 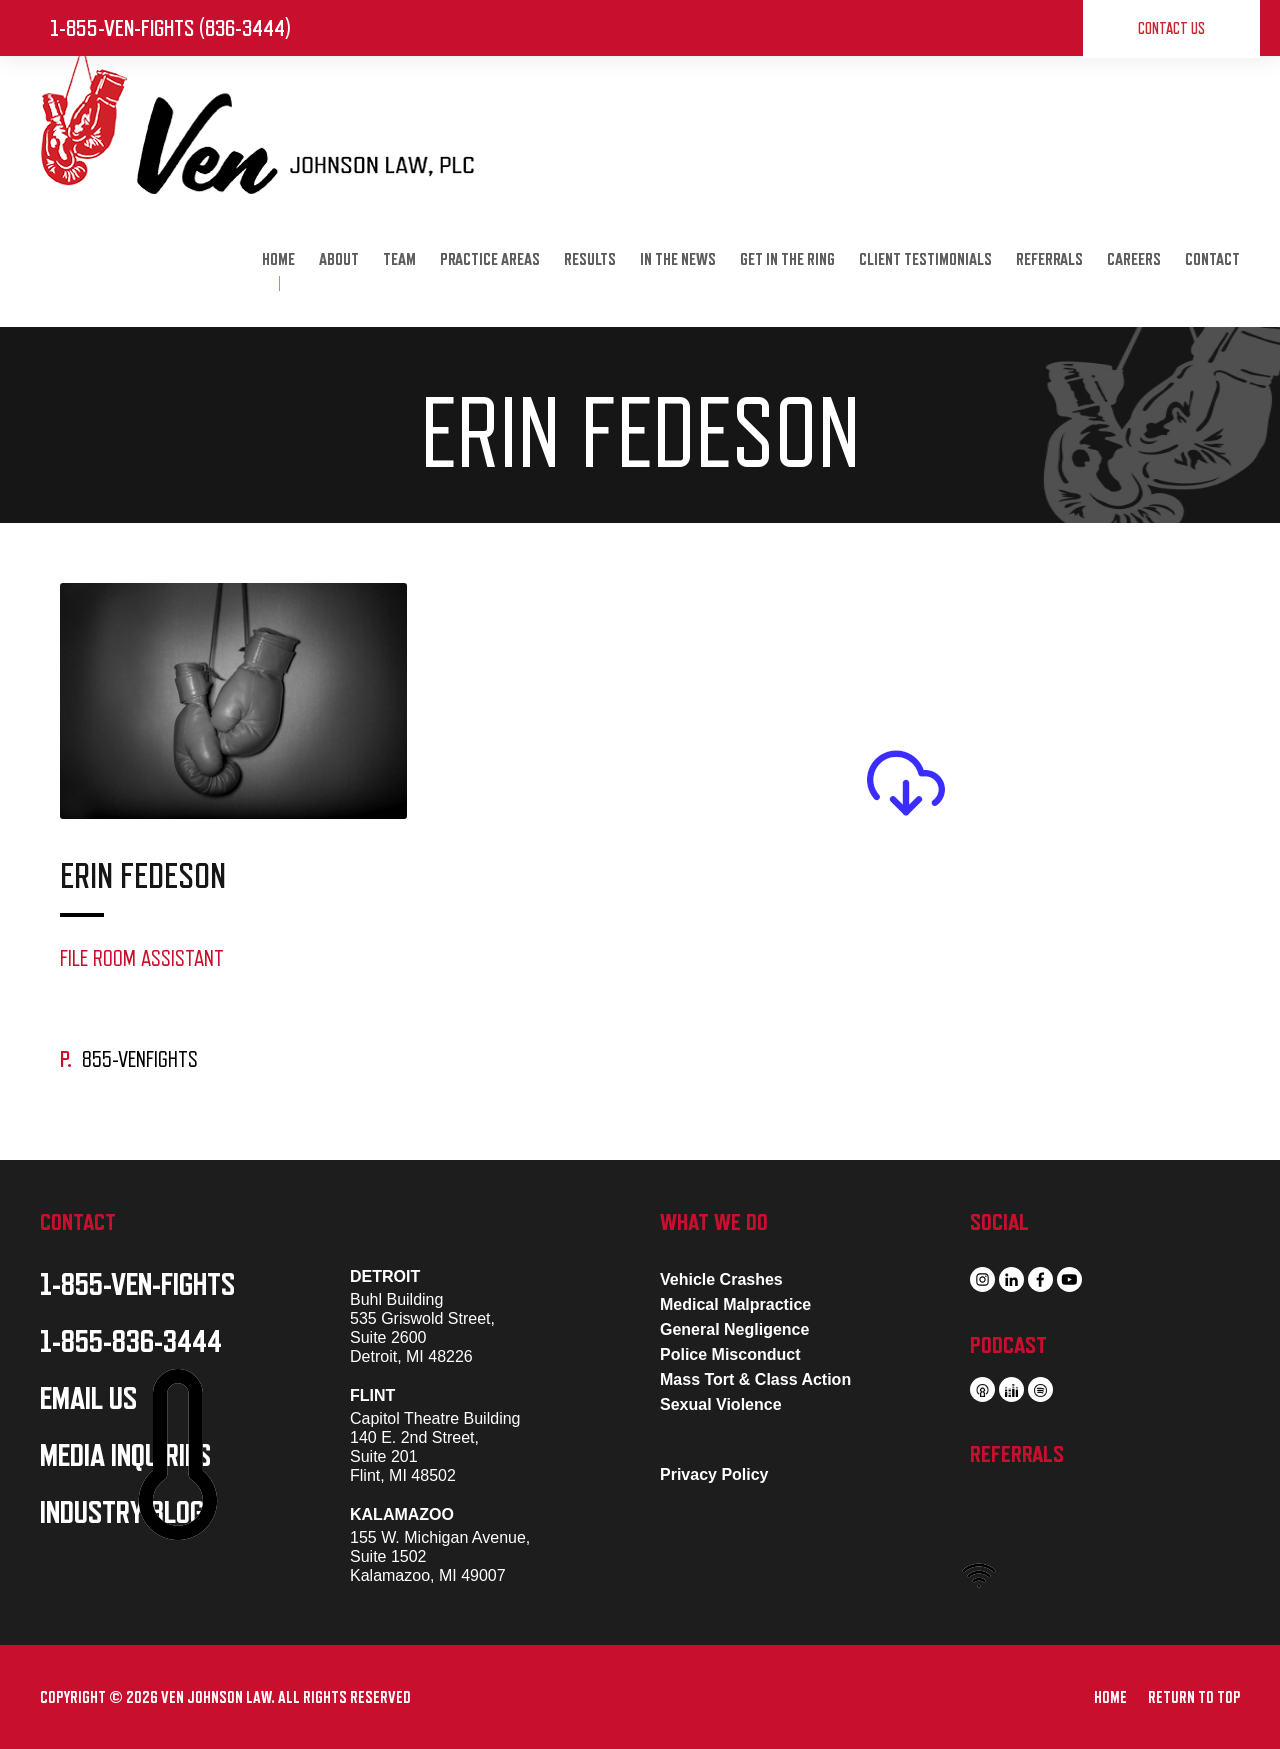 What do you see at coordinates (906, 783) in the screenshot?
I see `download file from cloud storage` at bounding box center [906, 783].